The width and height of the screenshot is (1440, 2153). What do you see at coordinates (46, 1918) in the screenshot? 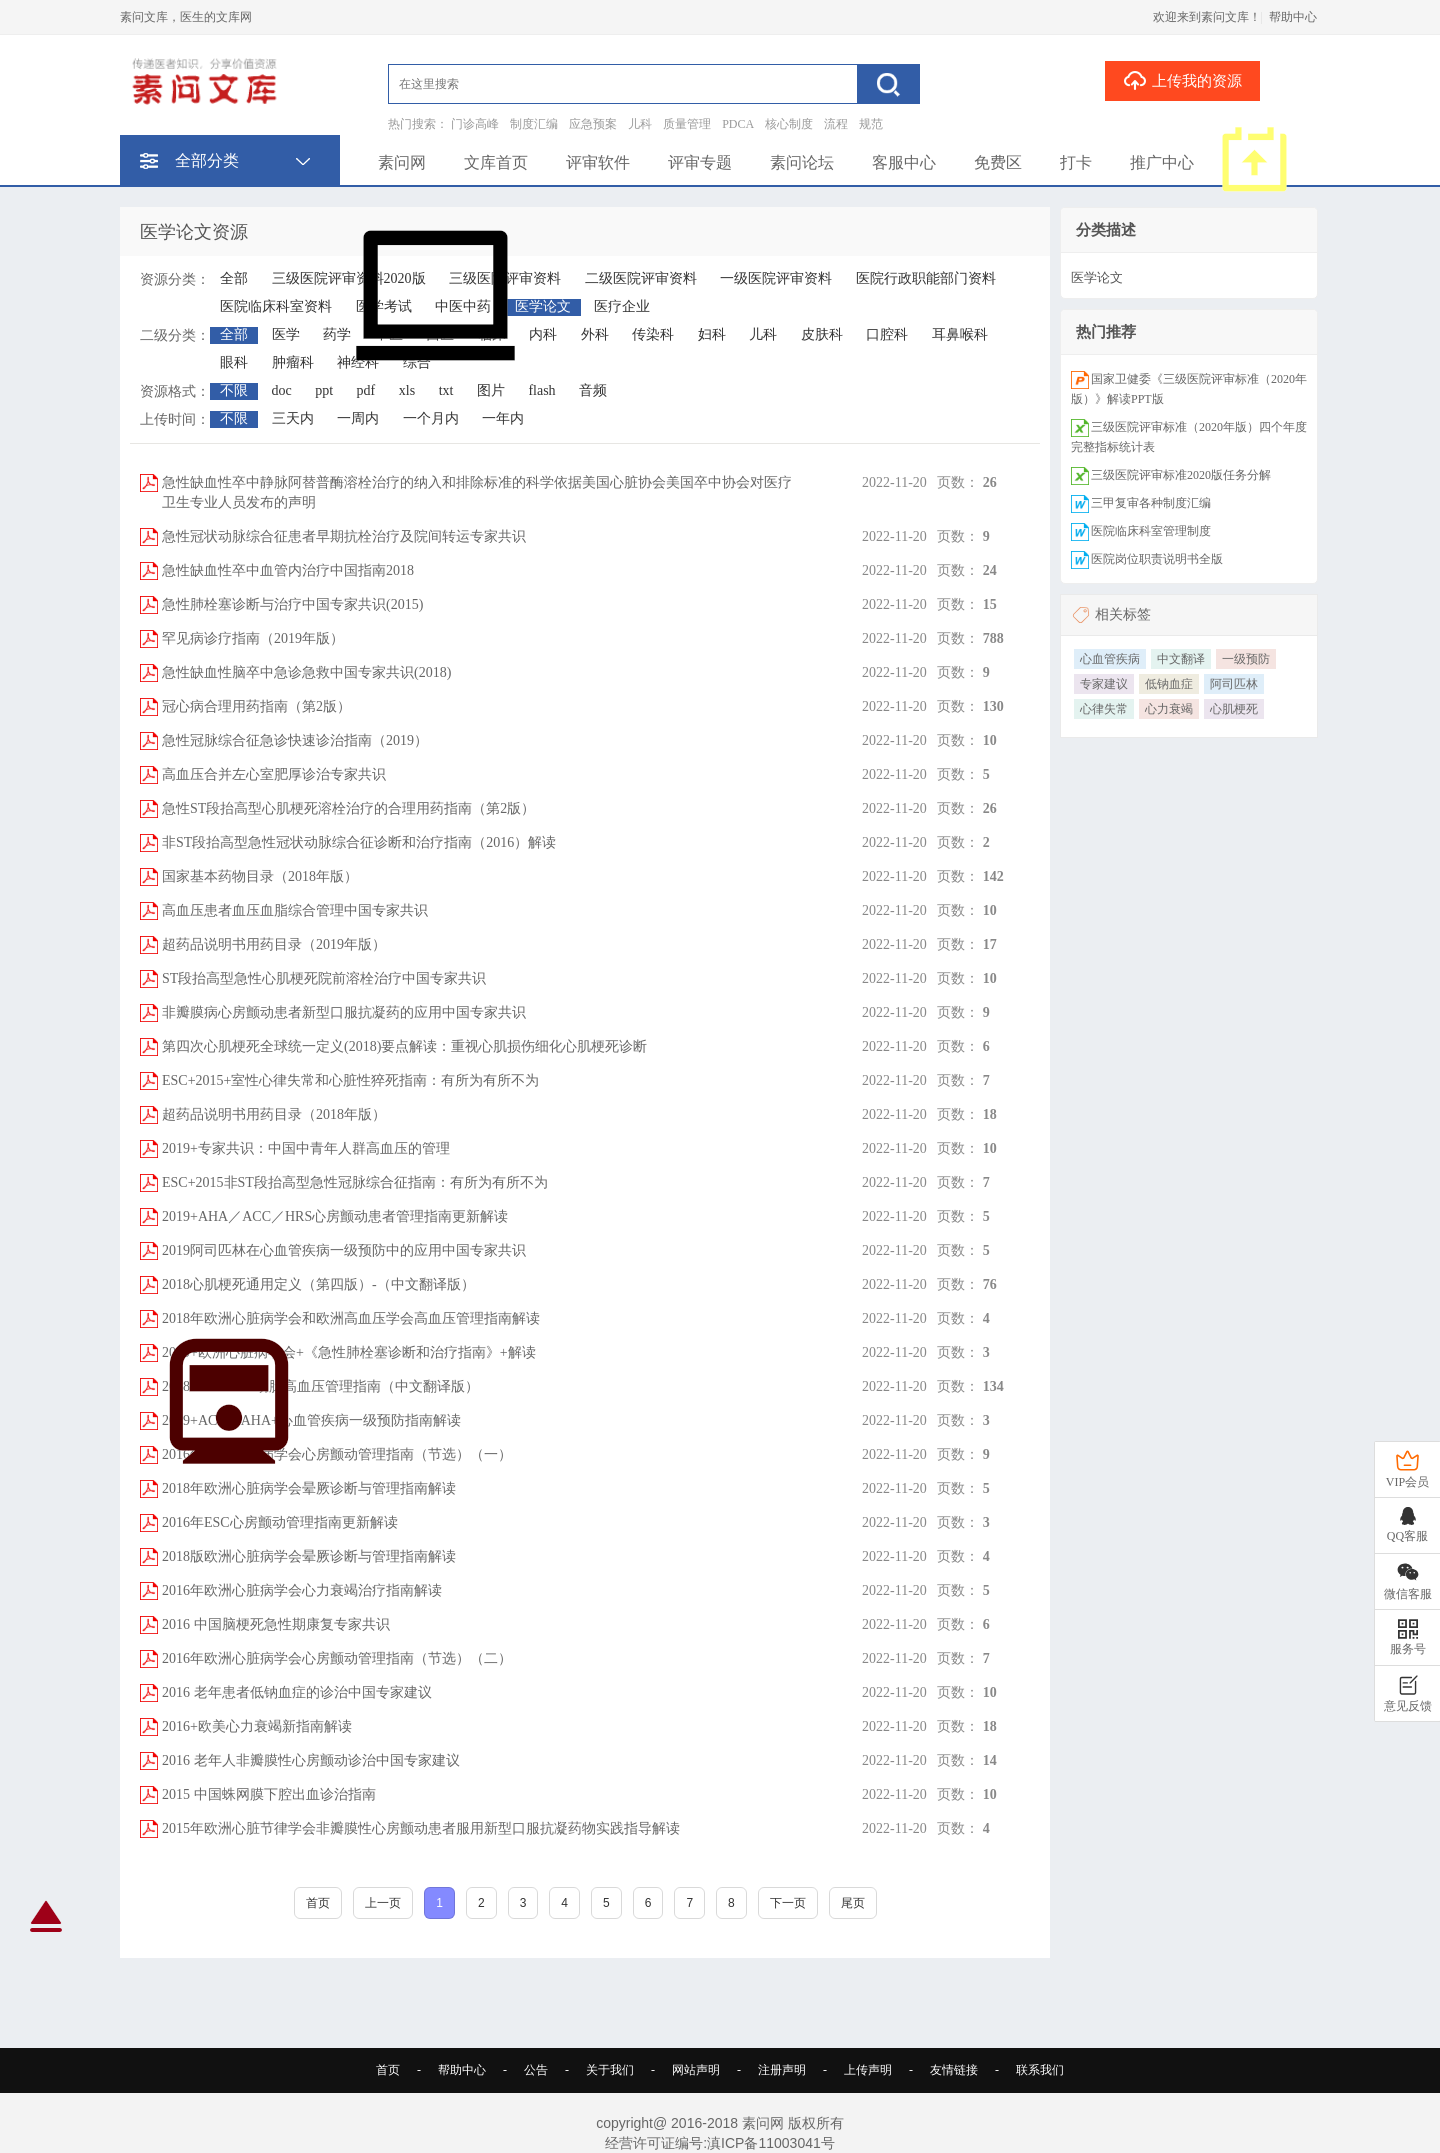
I see `eject media or disc` at bounding box center [46, 1918].